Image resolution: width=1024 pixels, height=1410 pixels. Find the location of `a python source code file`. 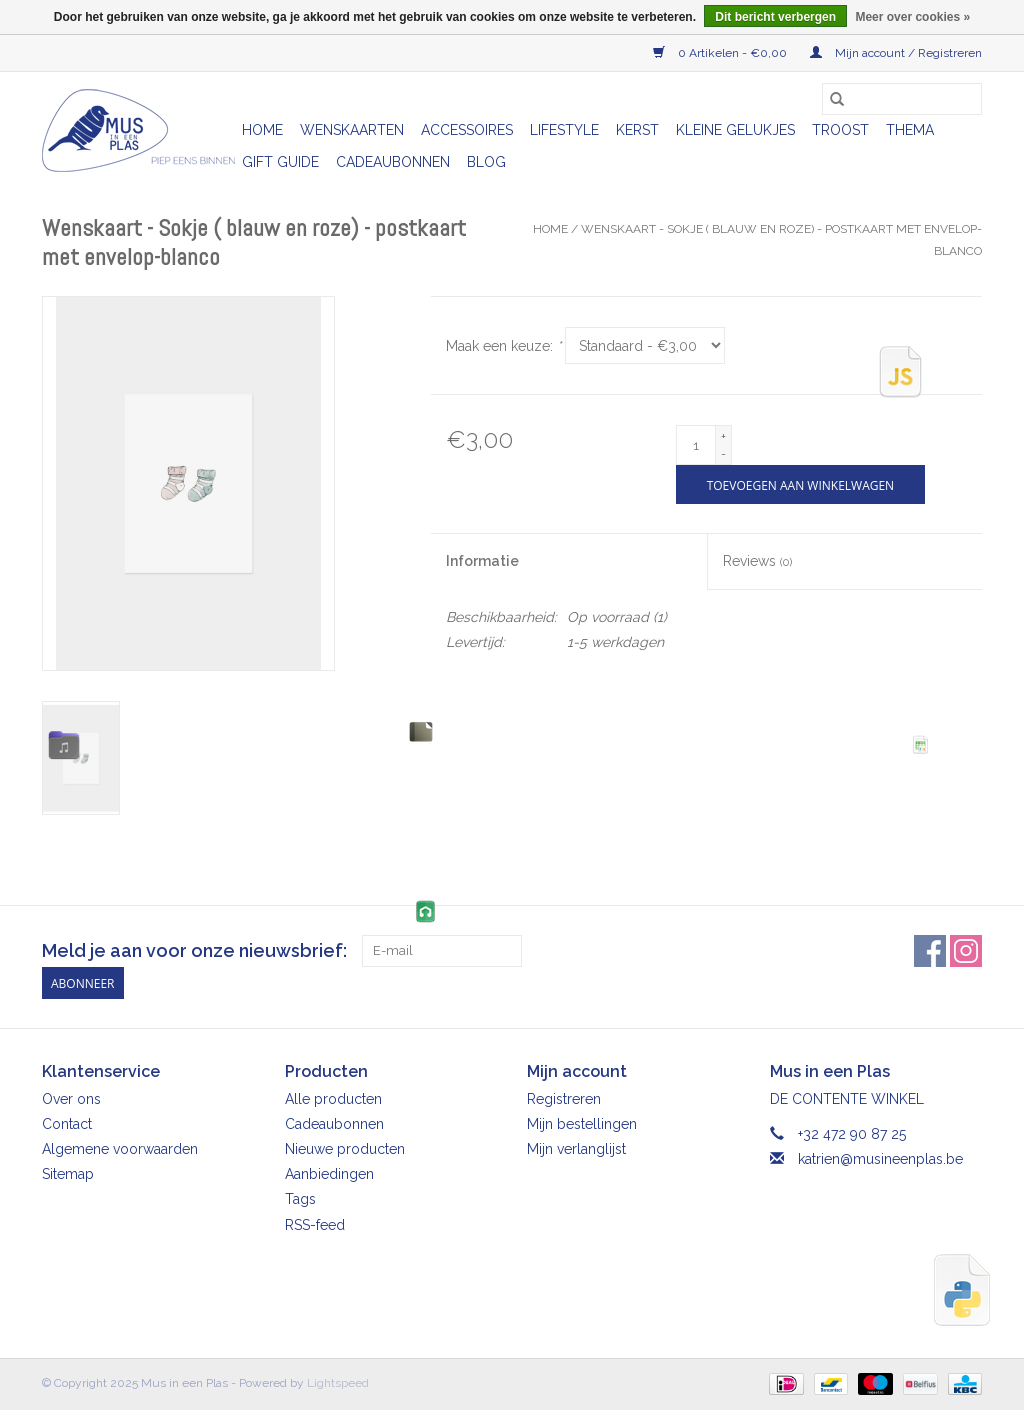

a python source code file is located at coordinates (962, 1290).